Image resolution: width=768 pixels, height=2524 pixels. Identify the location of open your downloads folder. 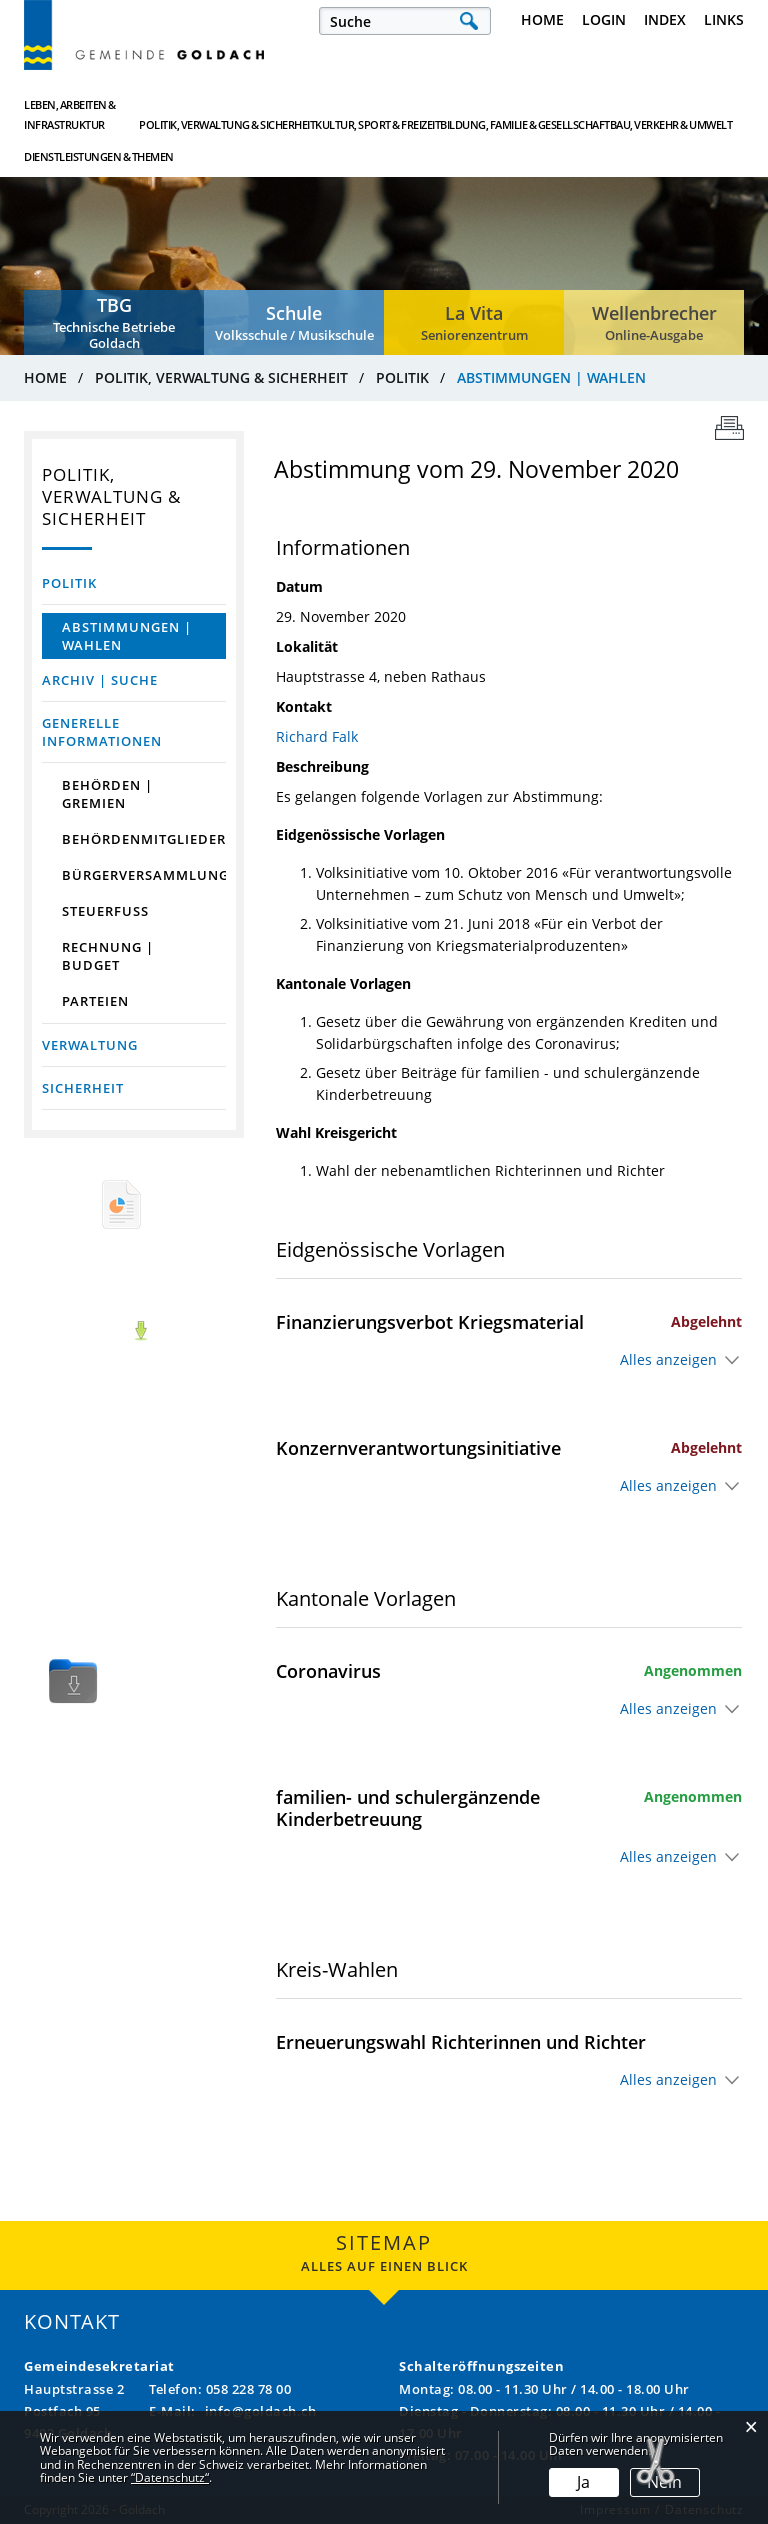
(73, 1681).